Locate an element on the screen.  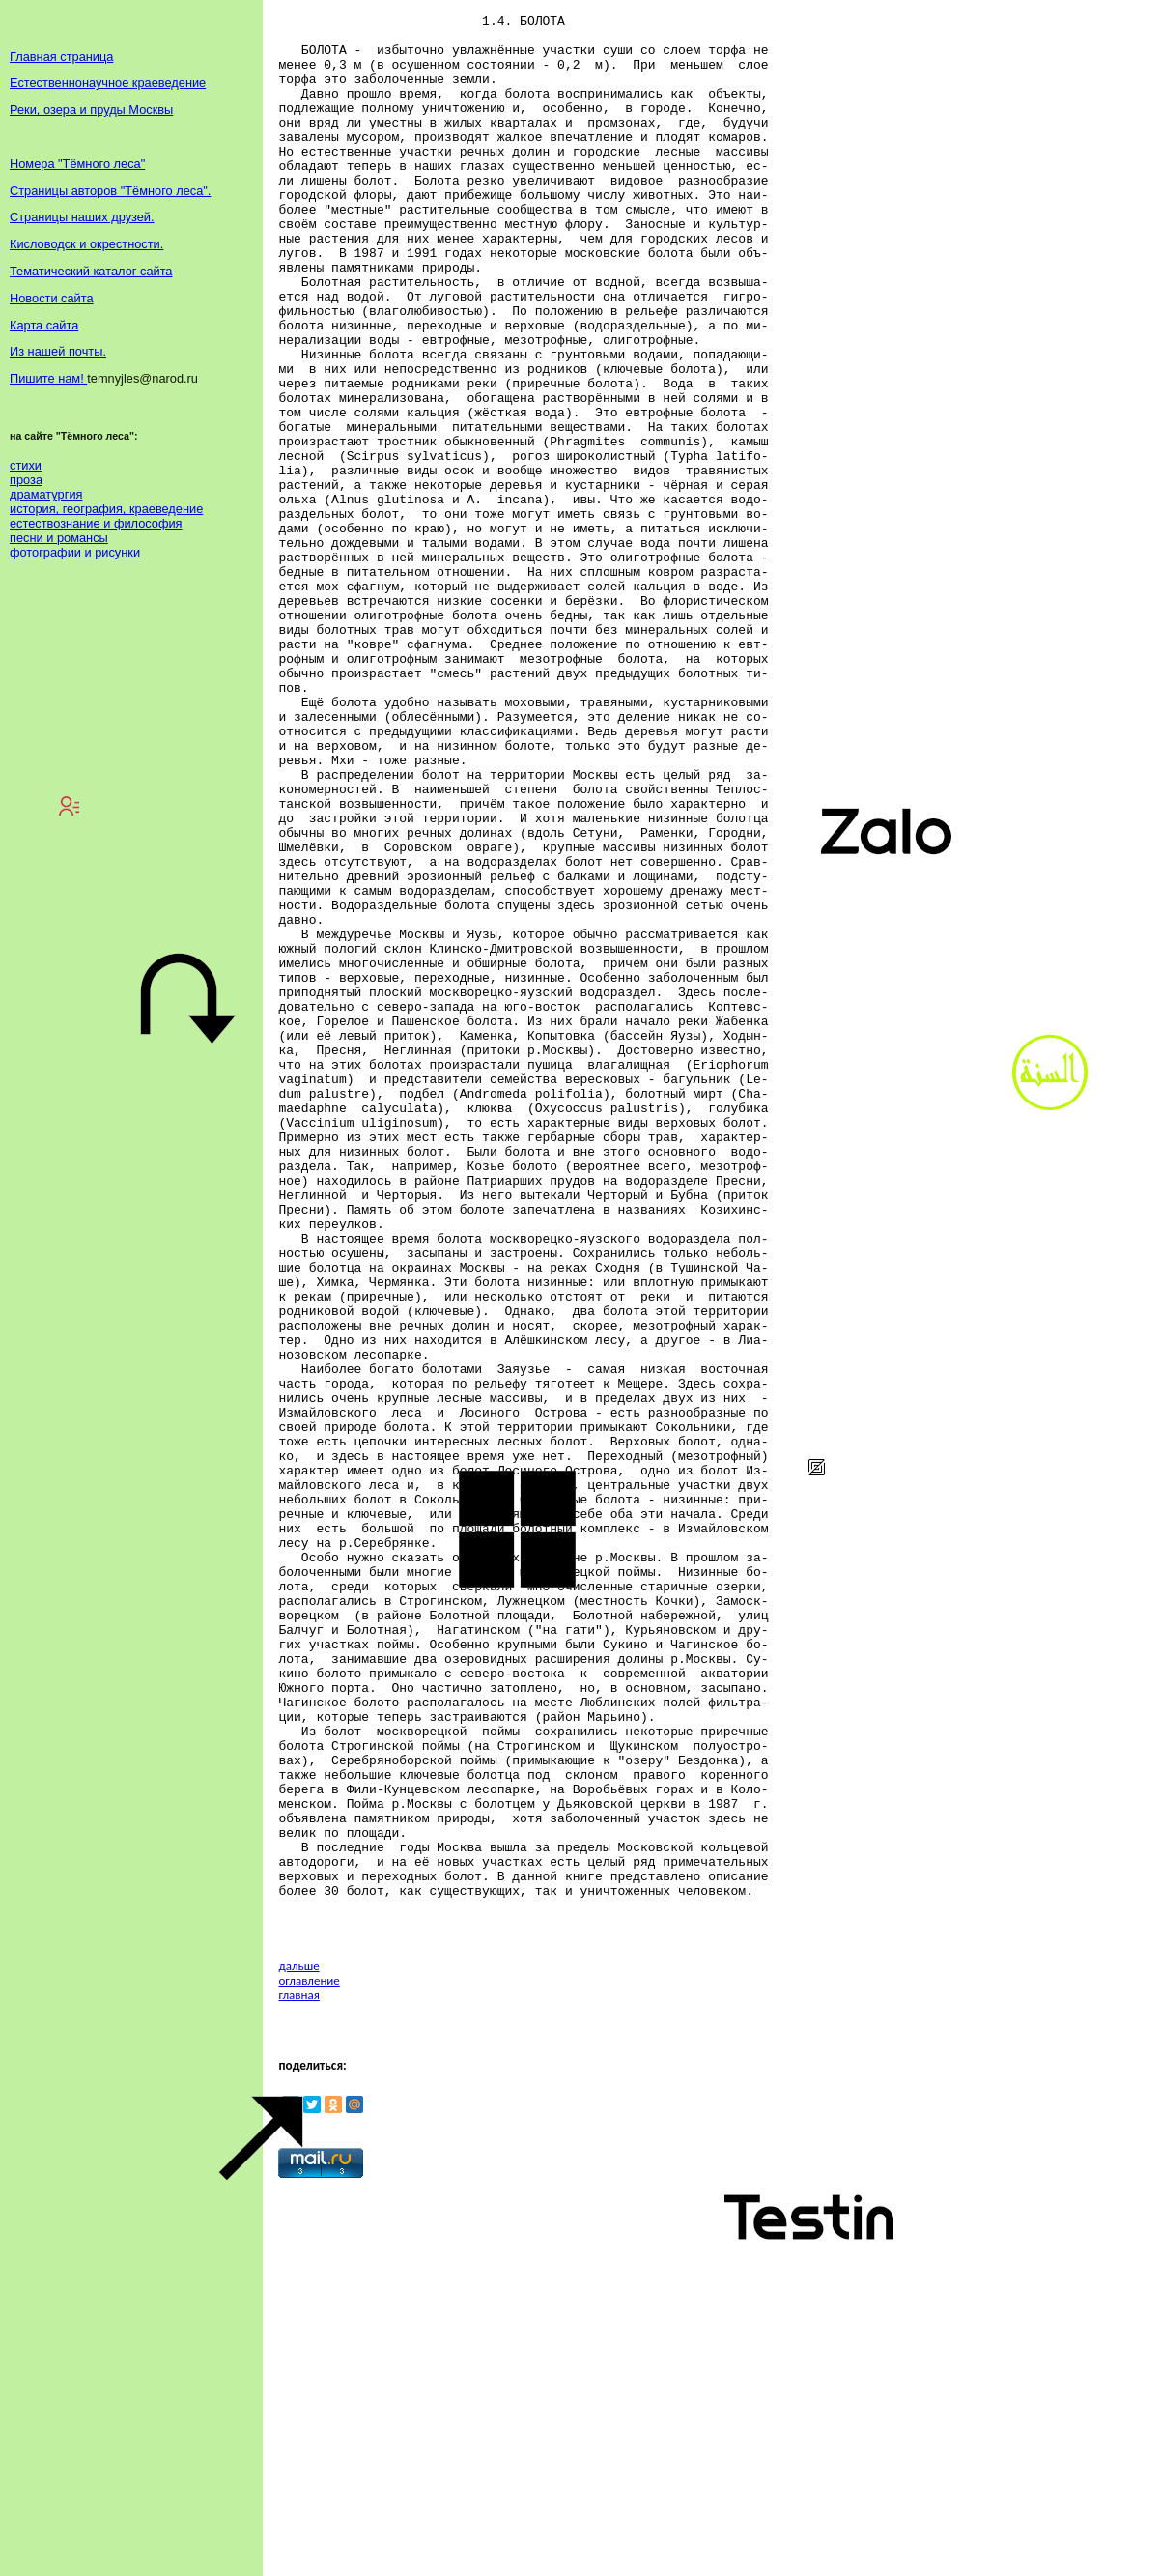
US Sunnah Foundation logo is located at coordinates (1050, 1071).